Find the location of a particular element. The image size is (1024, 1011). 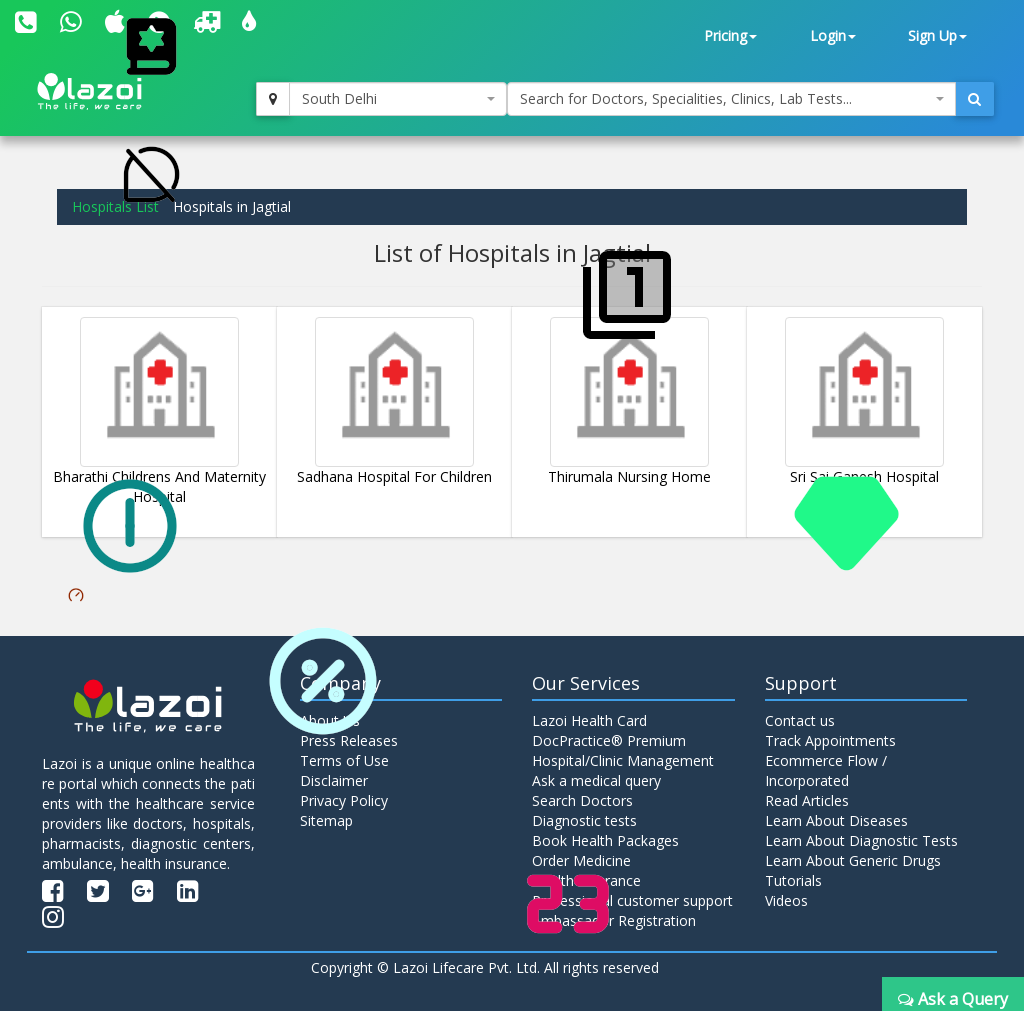

displays the number 23 as a badge or label is located at coordinates (568, 904).